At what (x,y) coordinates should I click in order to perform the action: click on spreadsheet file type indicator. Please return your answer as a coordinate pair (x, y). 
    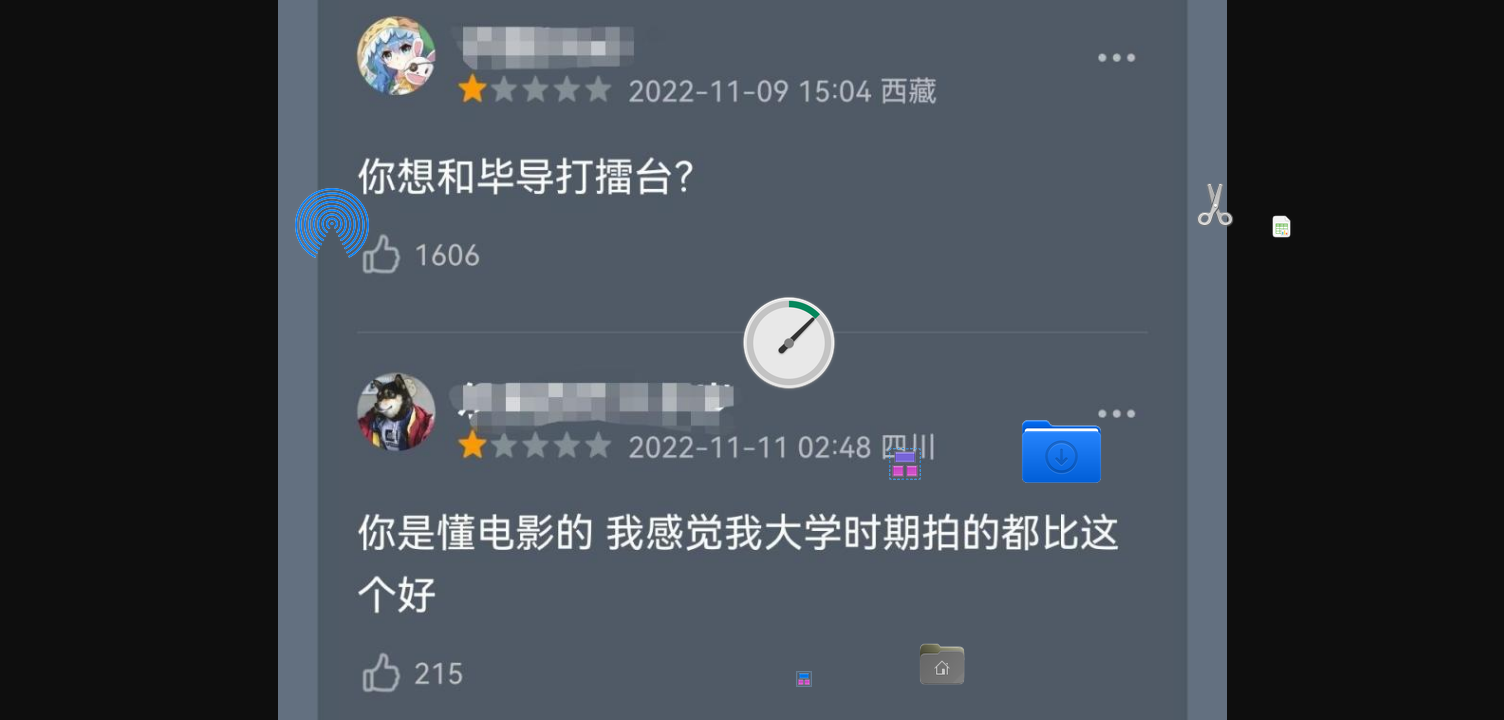
    Looking at the image, I should click on (1281, 226).